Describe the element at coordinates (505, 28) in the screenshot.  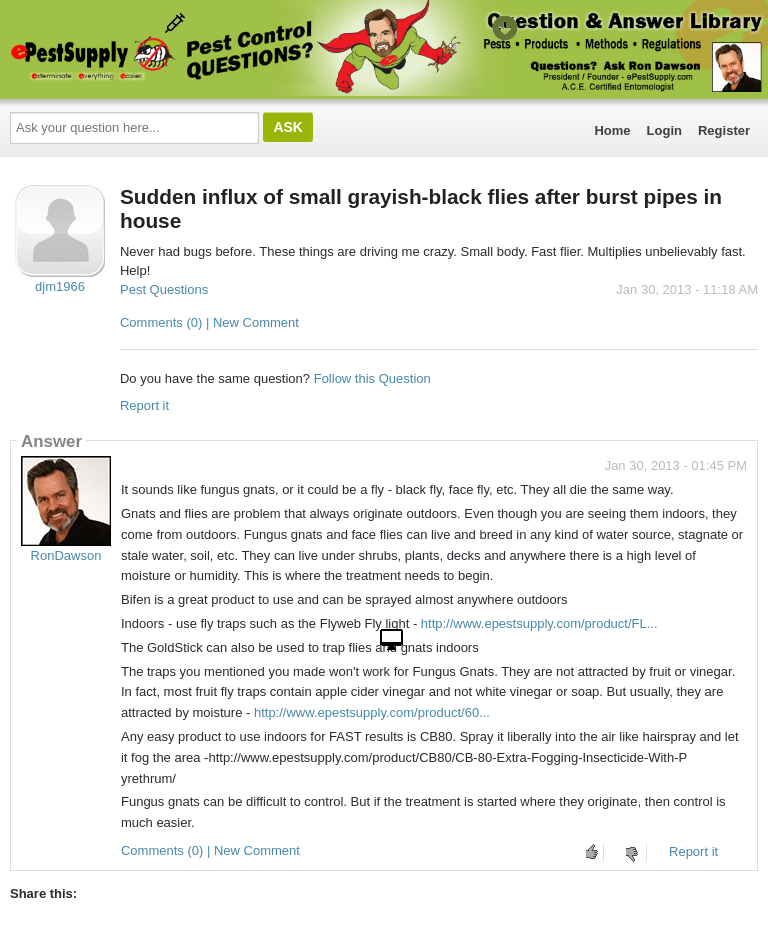
I see `download file or content` at that location.